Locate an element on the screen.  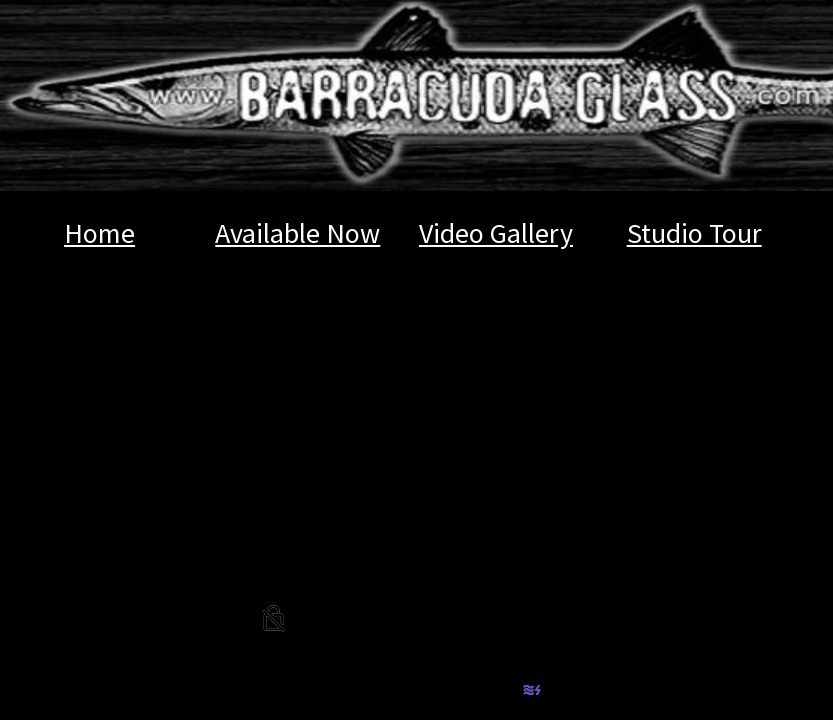
indicates an unencrypted or insecure connection is located at coordinates (273, 618).